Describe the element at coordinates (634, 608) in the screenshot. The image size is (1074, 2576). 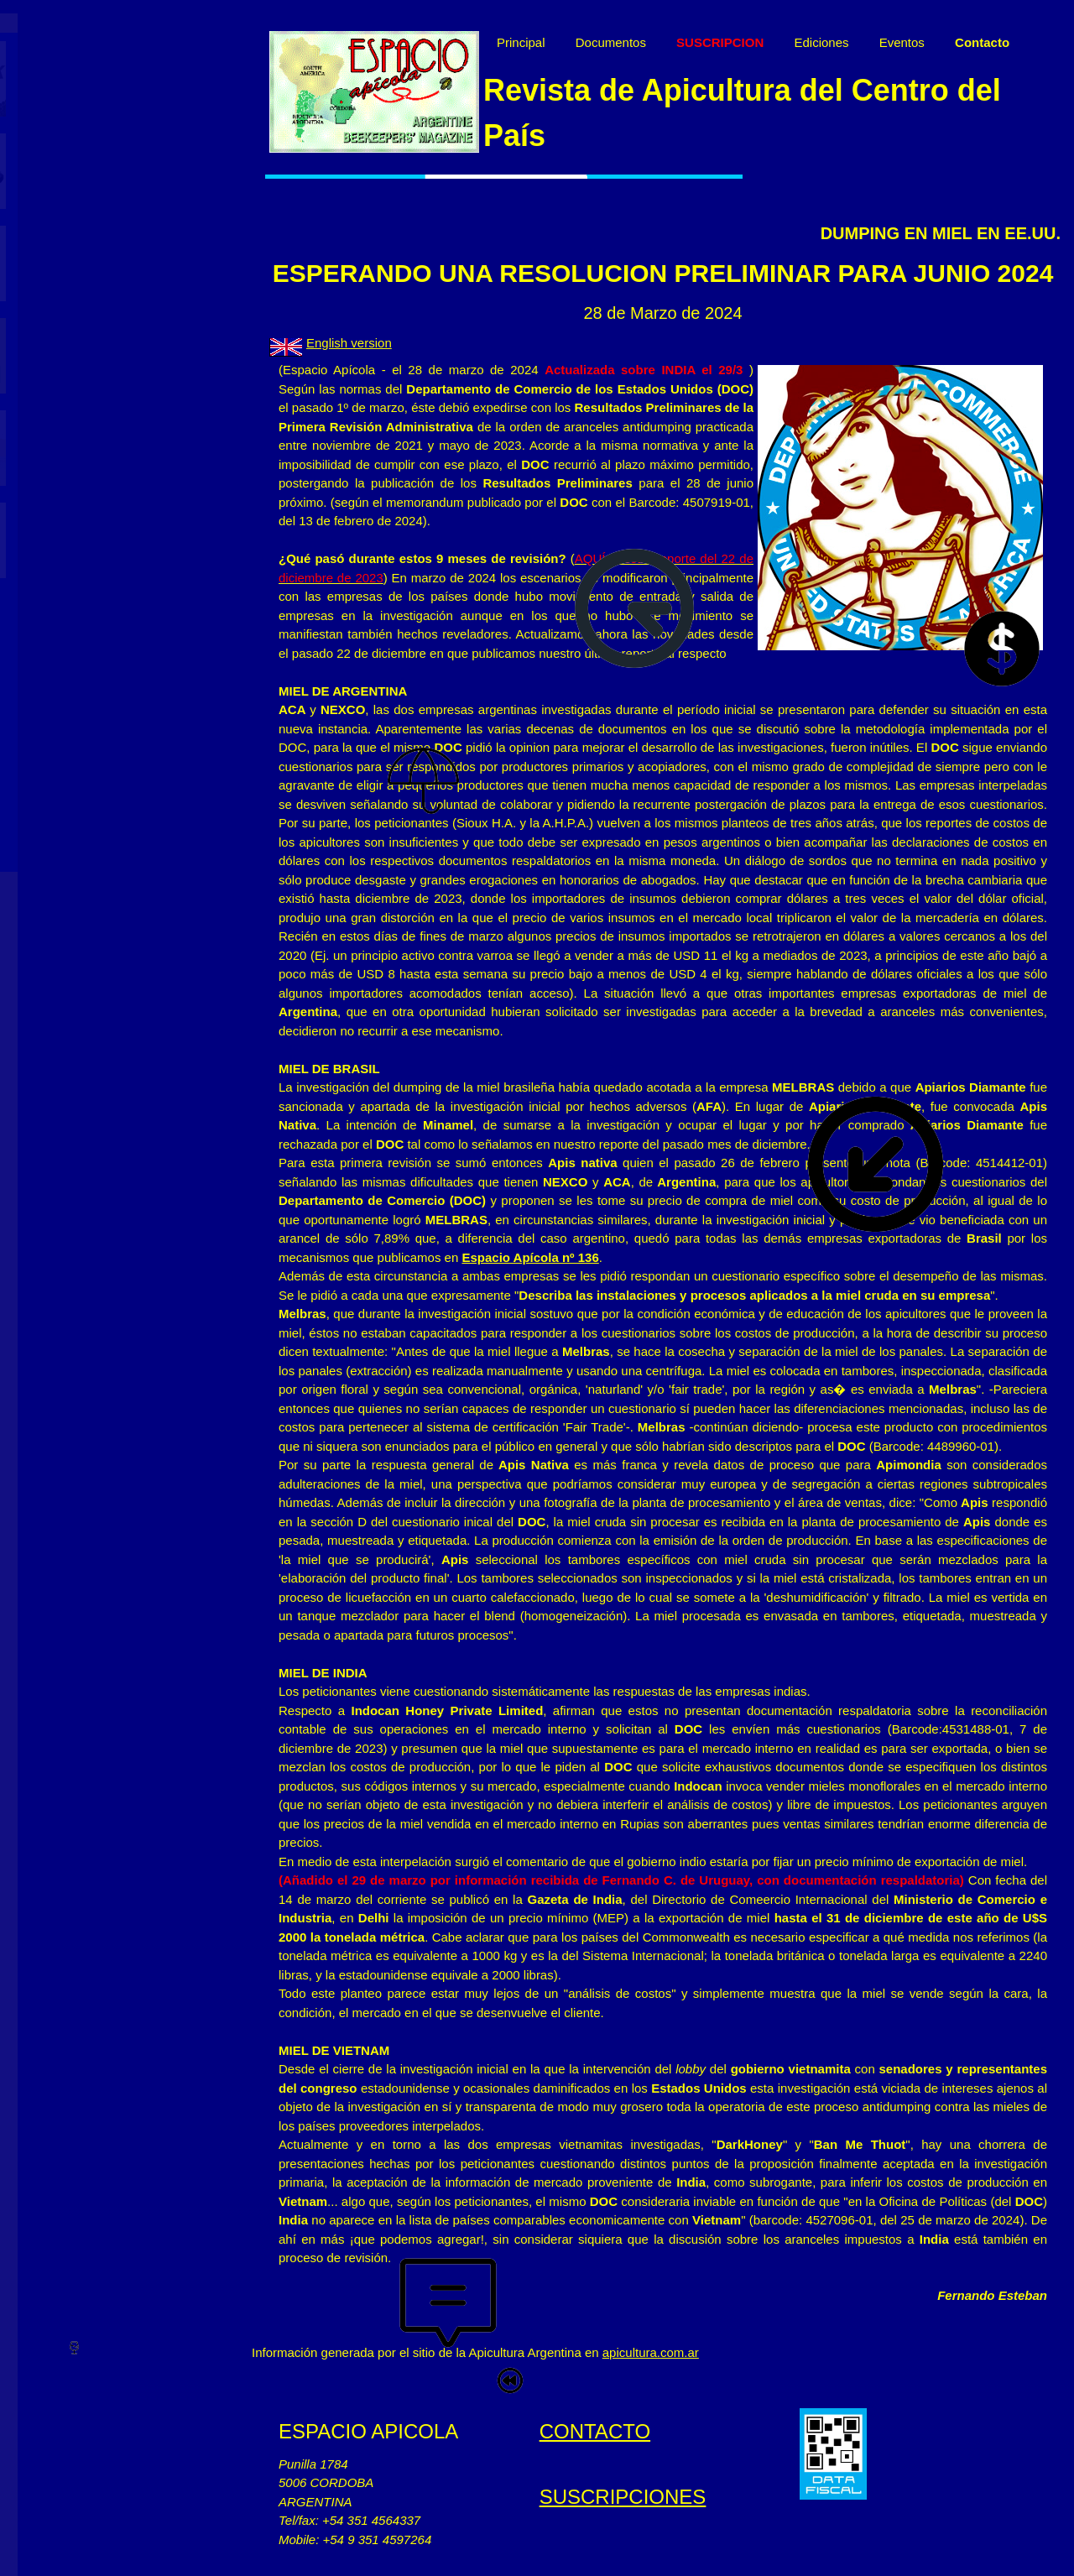
I see `indicates afternoon time or PM hours` at that location.